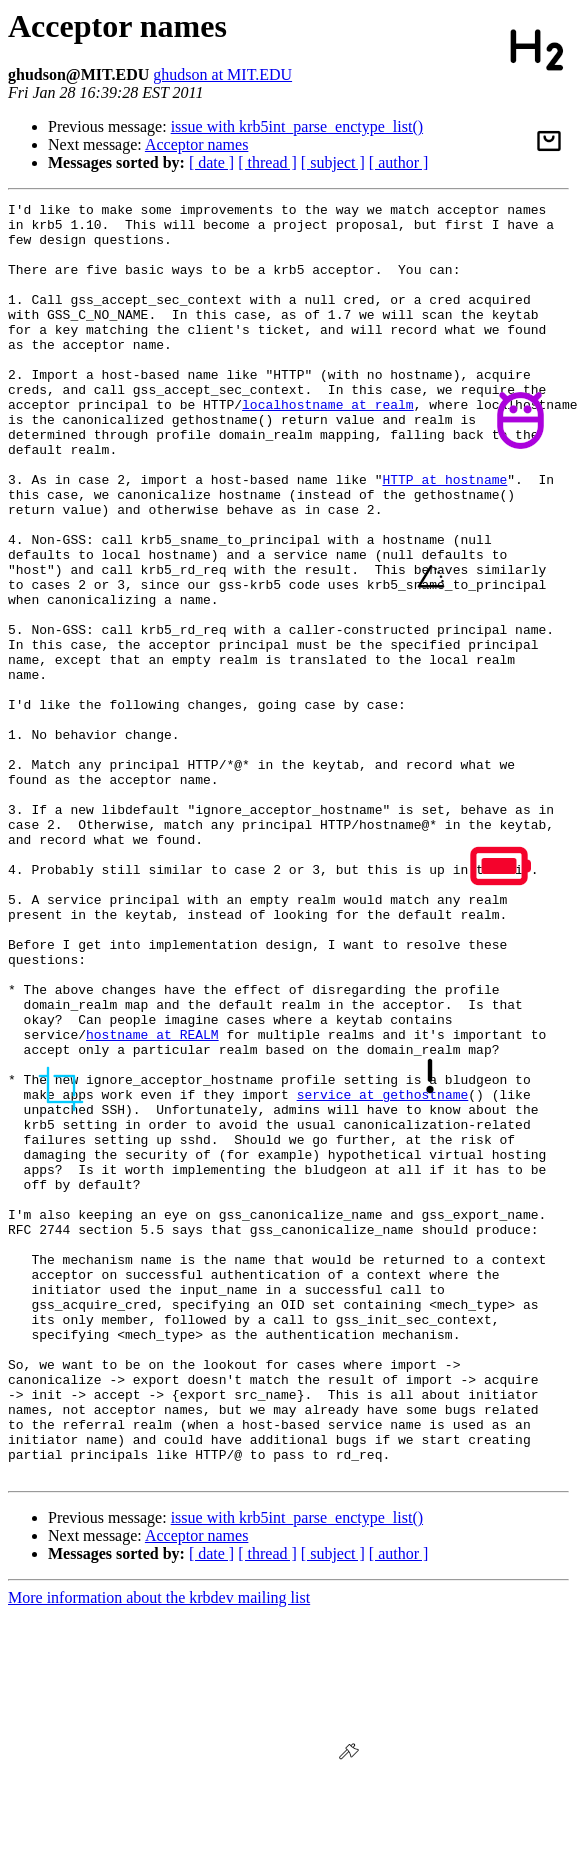  What do you see at coordinates (499, 866) in the screenshot?
I see `indicates current battery level` at bounding box center [499, 866].